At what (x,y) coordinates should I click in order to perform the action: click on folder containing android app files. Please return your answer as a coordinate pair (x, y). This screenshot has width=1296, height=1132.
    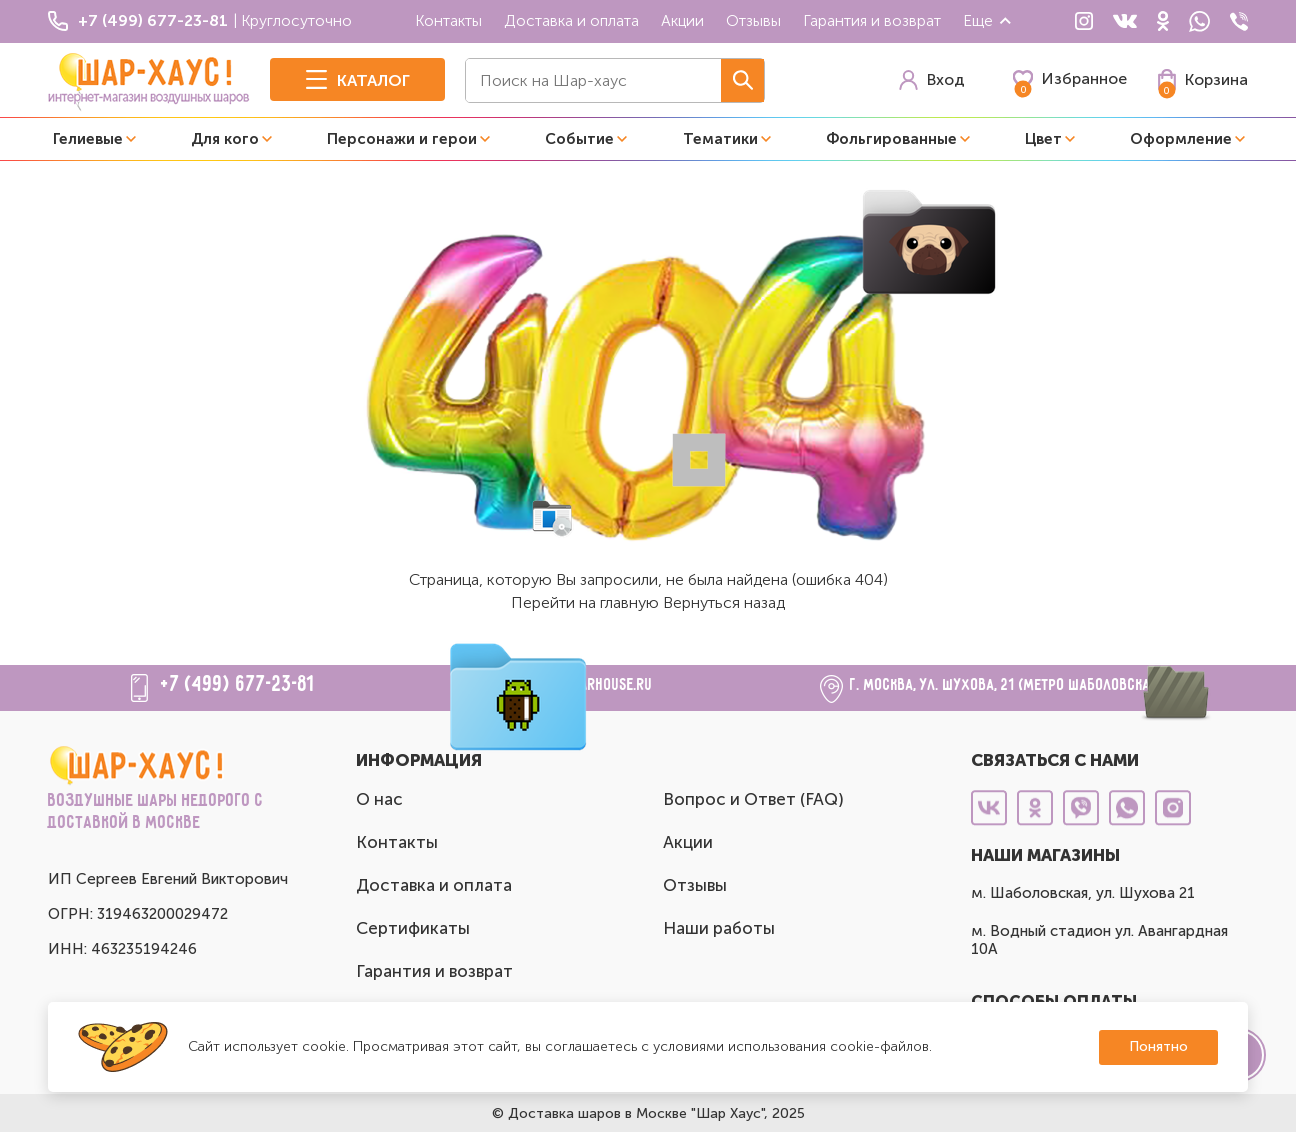
    Looking at the image, I should click on (517, 700).